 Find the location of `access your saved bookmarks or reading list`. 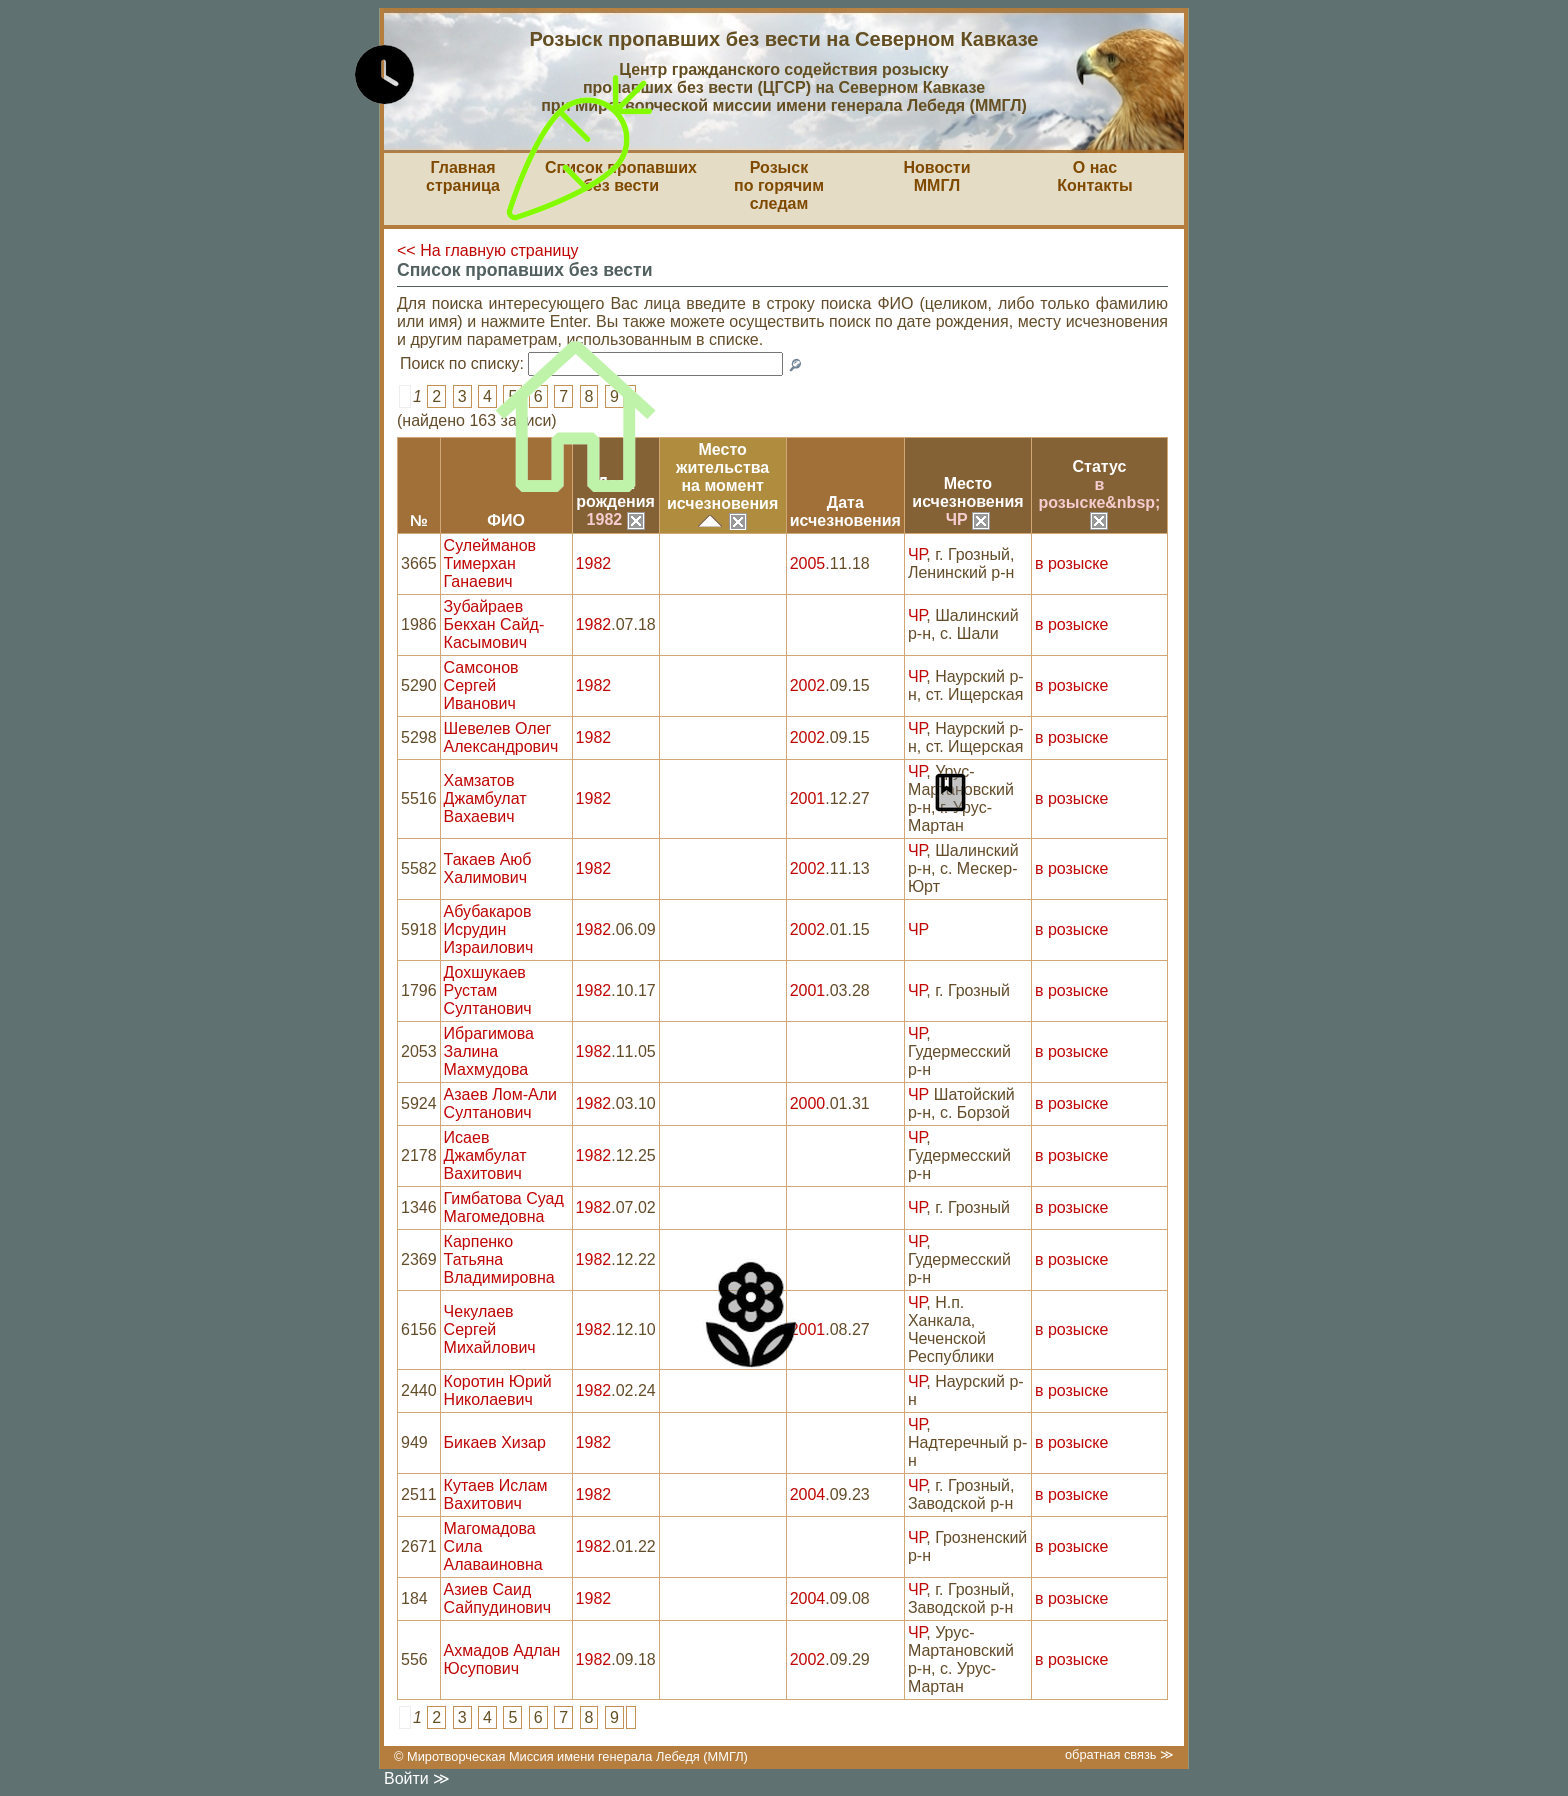

access your saved bookmarks or reading list is located at coordinates (950, 792).